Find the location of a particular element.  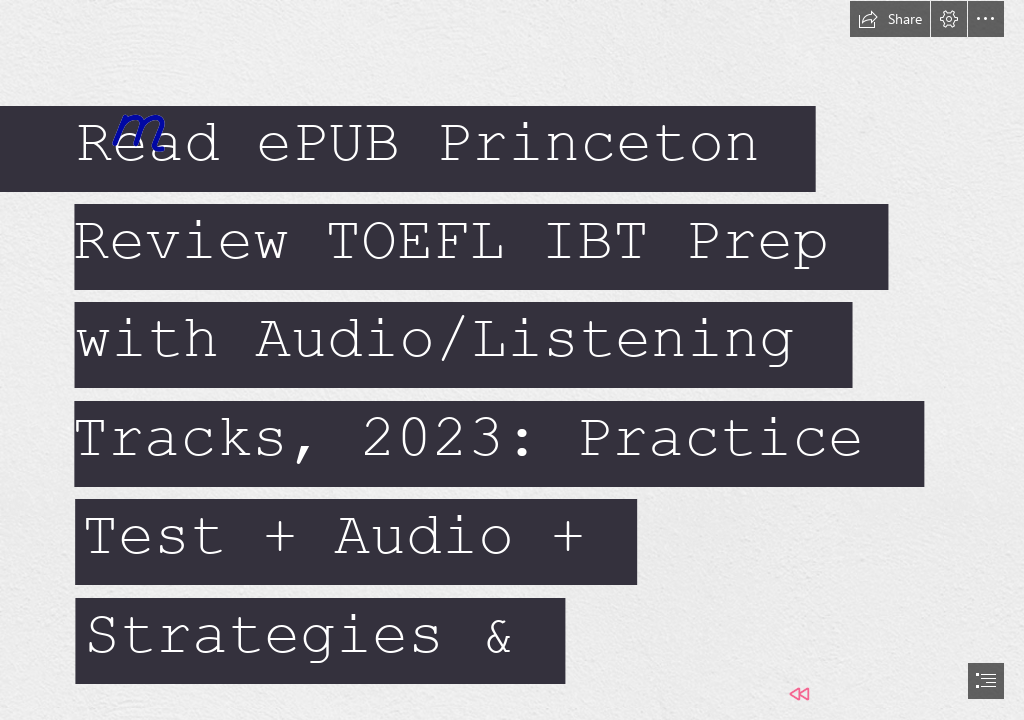

rewind or skip backward in media playback is located at coordinates (800, 694).